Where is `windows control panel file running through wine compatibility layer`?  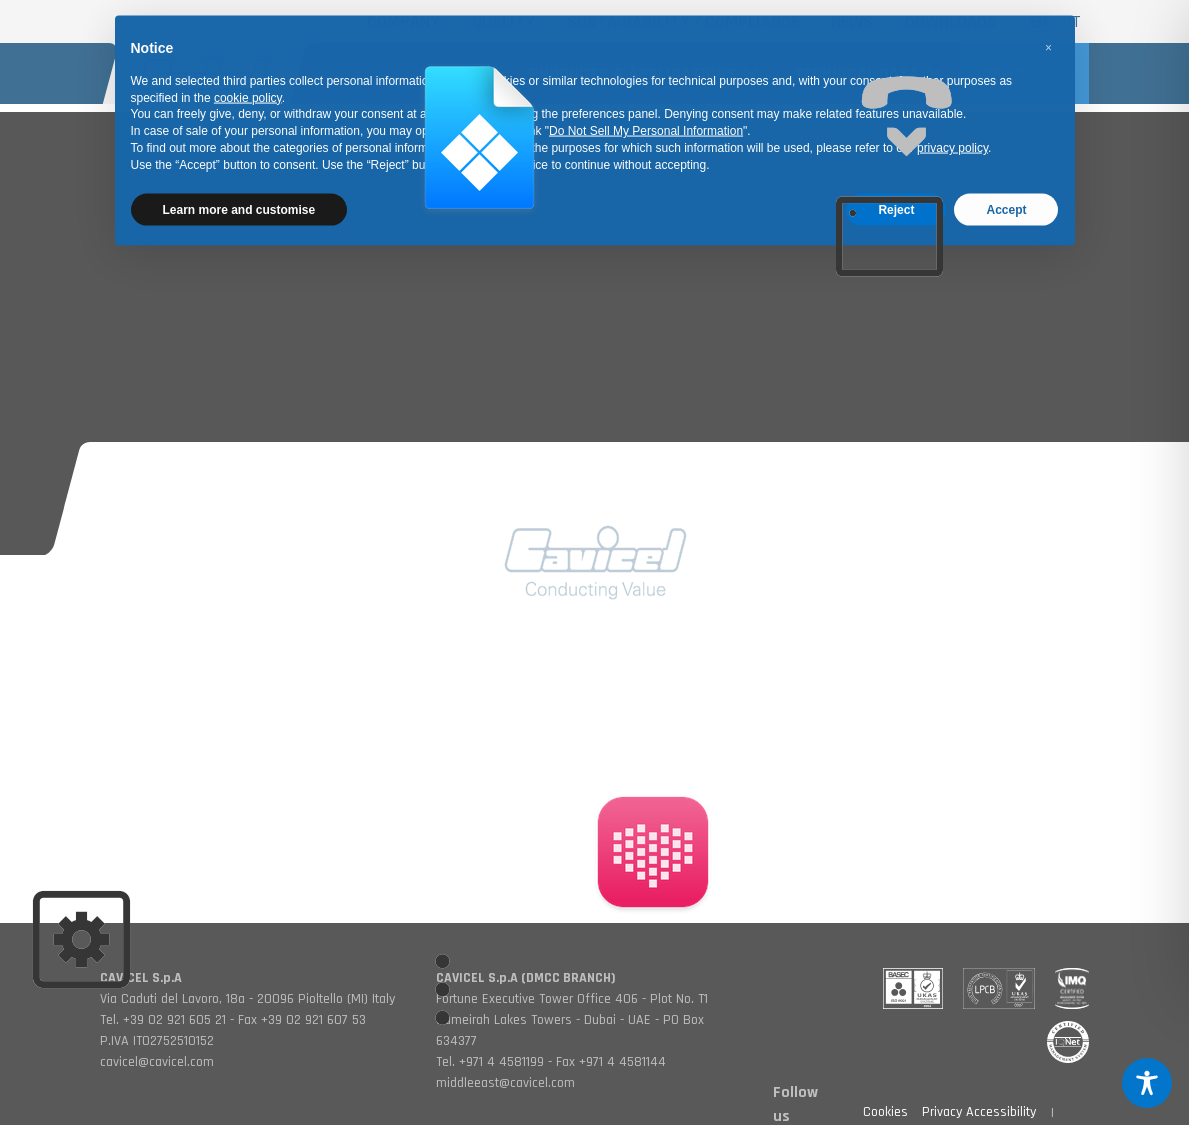 windows control panel file running through wine compatibility layer is located at coordinates (479, 140).